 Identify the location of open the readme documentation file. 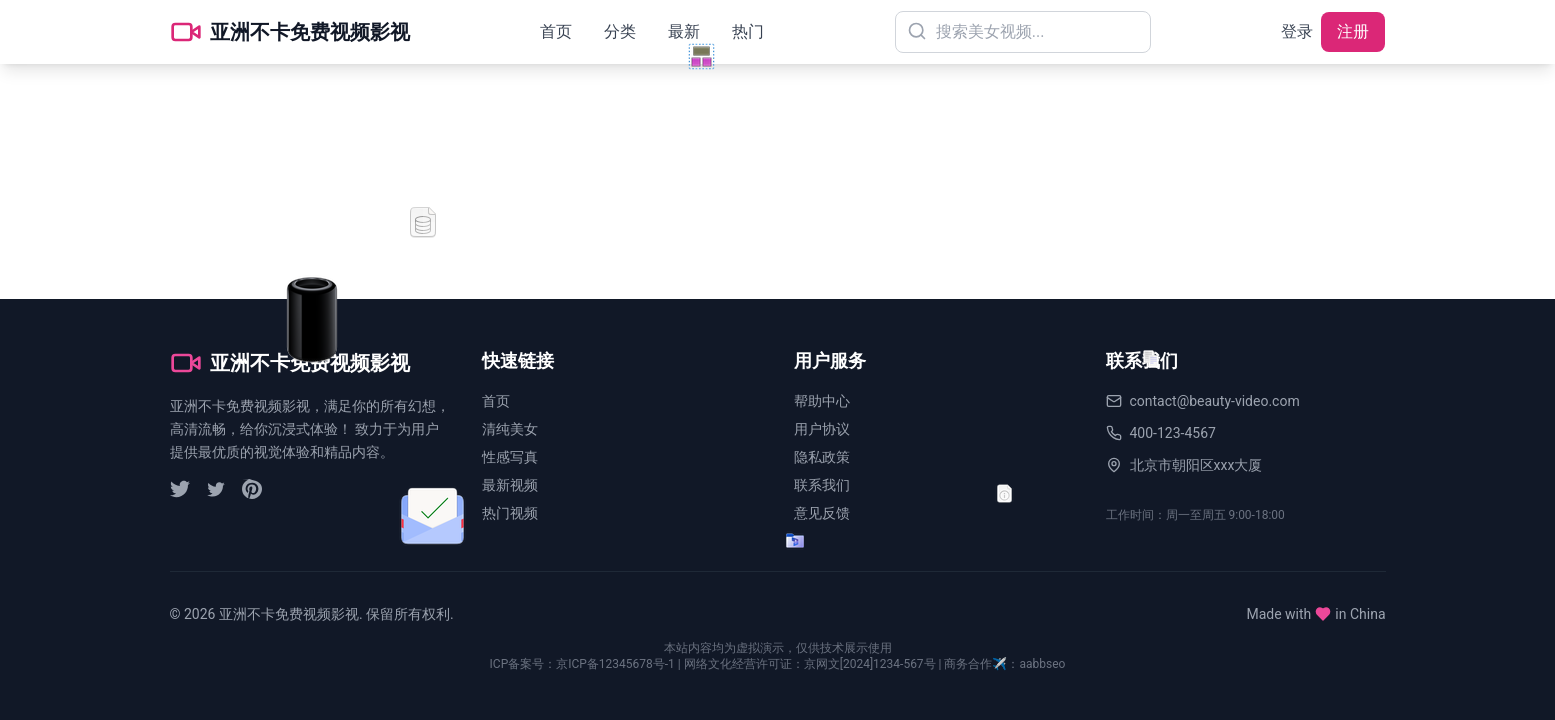
(1004, 493).